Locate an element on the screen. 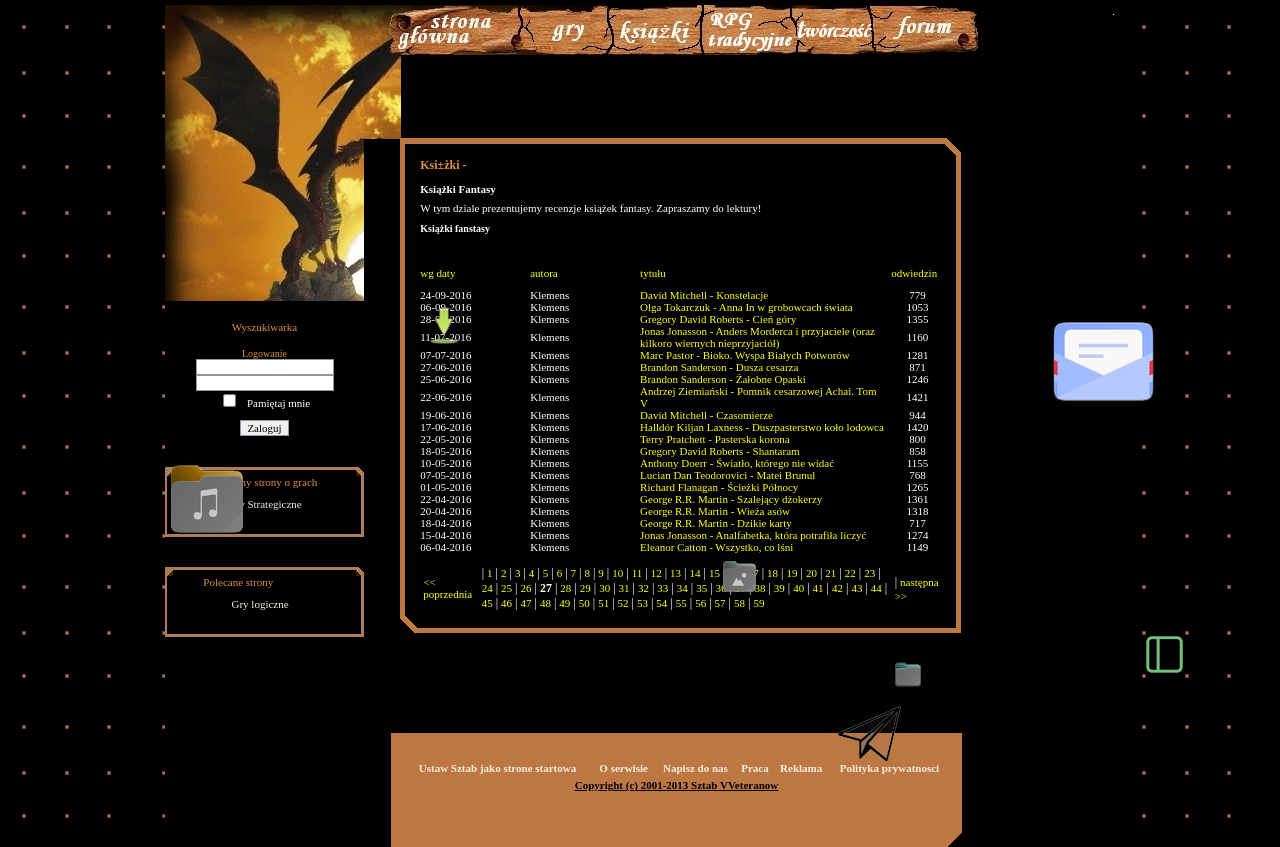 This screenshot has height=847, width=1280. view sent messages folder is located at coordinates (869, 735).